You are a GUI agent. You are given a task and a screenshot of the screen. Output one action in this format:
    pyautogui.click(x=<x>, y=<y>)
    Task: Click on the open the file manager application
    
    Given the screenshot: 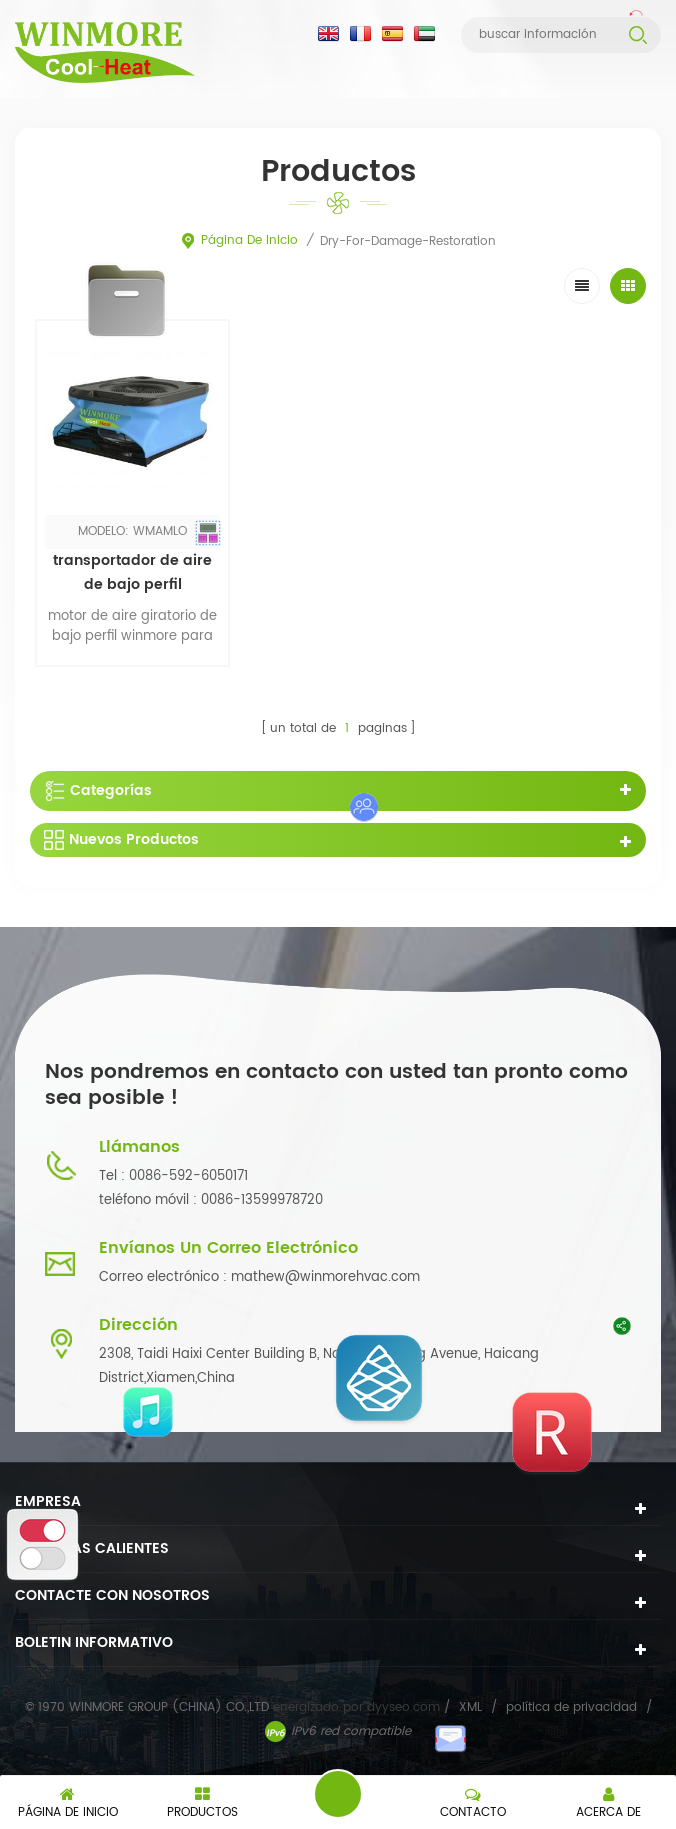 What is the action you would take?
    pyautogui.click(x=126, y=300)
    